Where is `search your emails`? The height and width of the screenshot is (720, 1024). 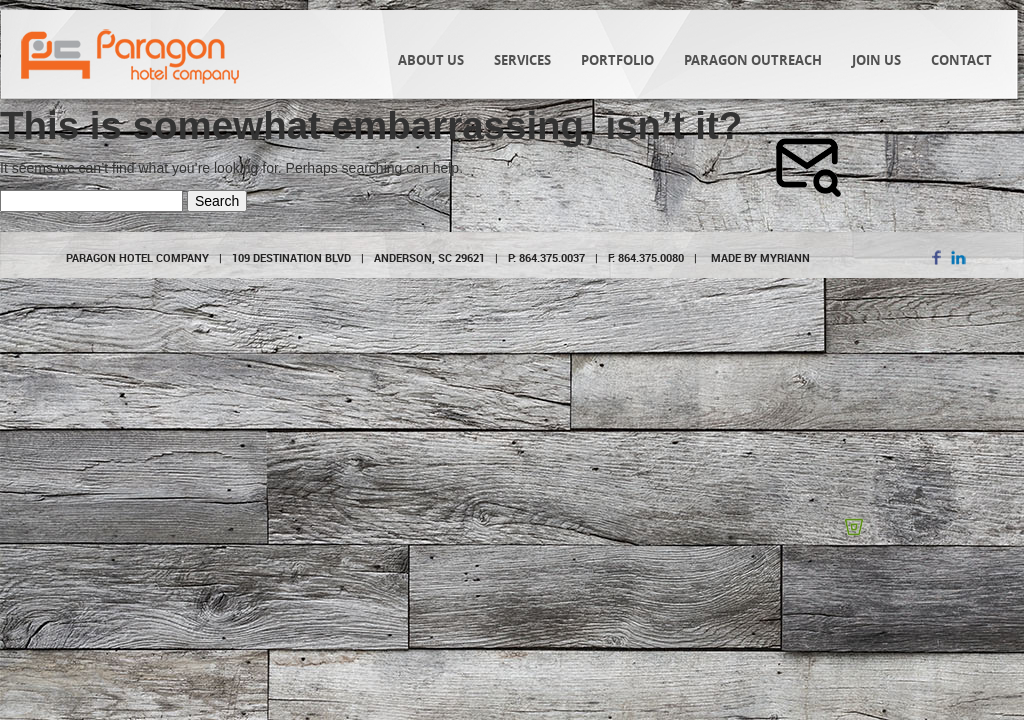 search your emails is located at coordinates (807, 163).